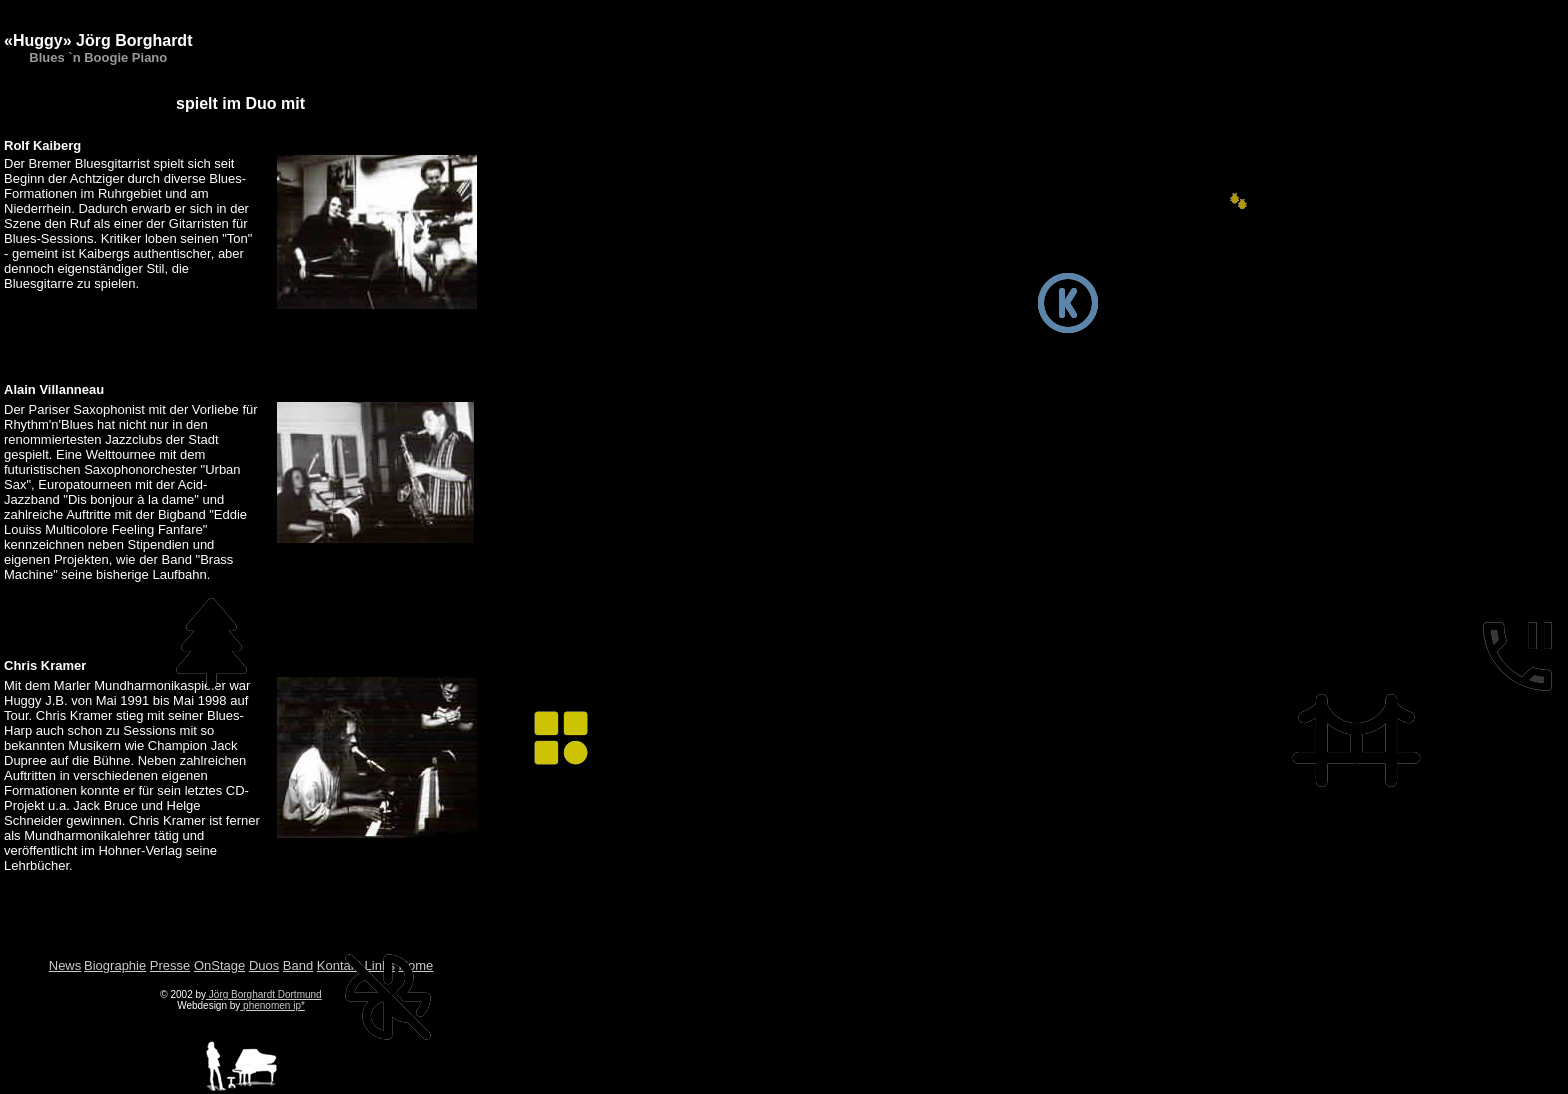  I want to click on indicates items starting with the letter K, so click(1068, 303).